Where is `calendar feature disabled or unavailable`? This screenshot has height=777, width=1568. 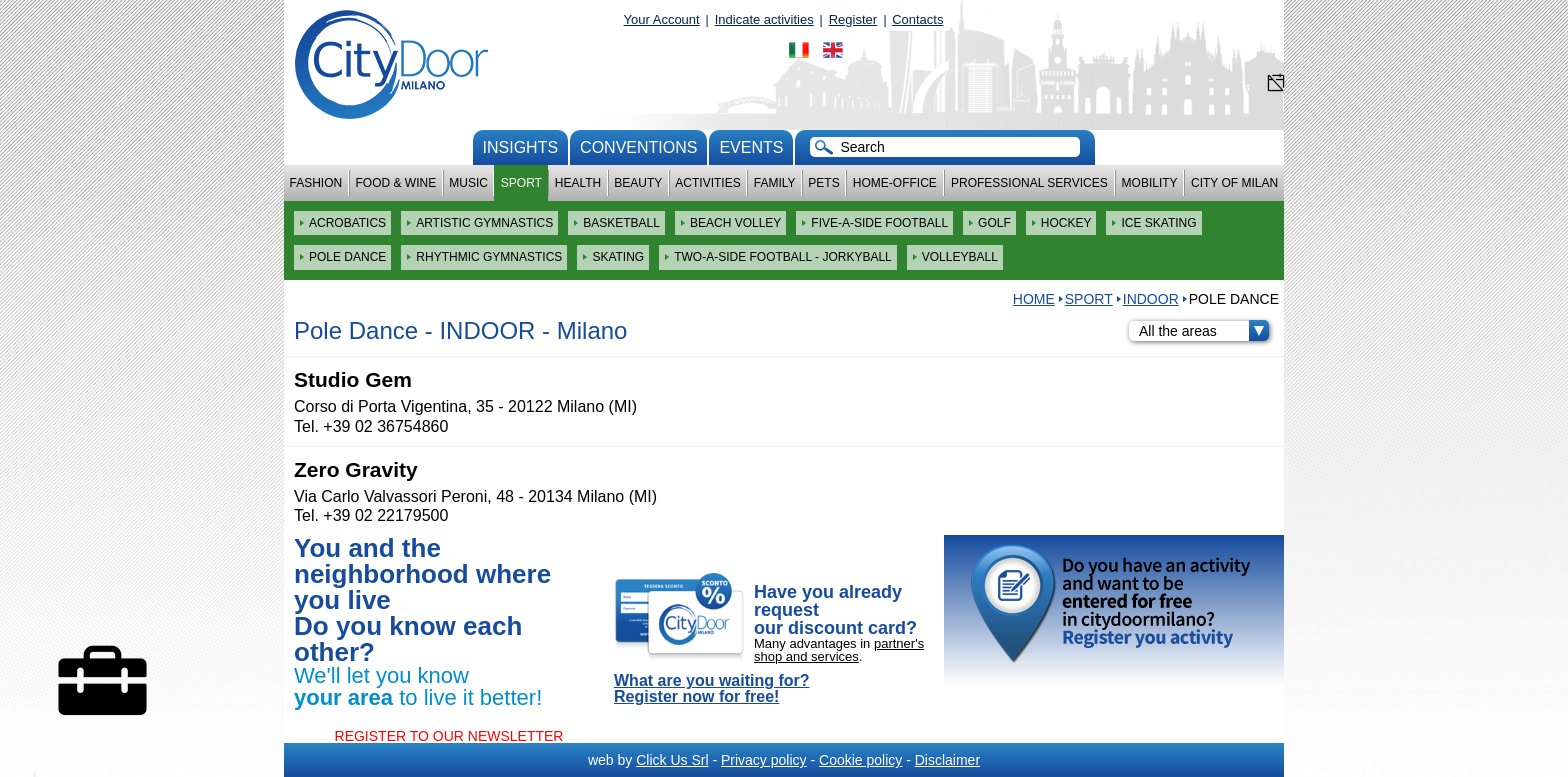 calendar feature disabled or unavailable is located at coordinates (1276, 83).